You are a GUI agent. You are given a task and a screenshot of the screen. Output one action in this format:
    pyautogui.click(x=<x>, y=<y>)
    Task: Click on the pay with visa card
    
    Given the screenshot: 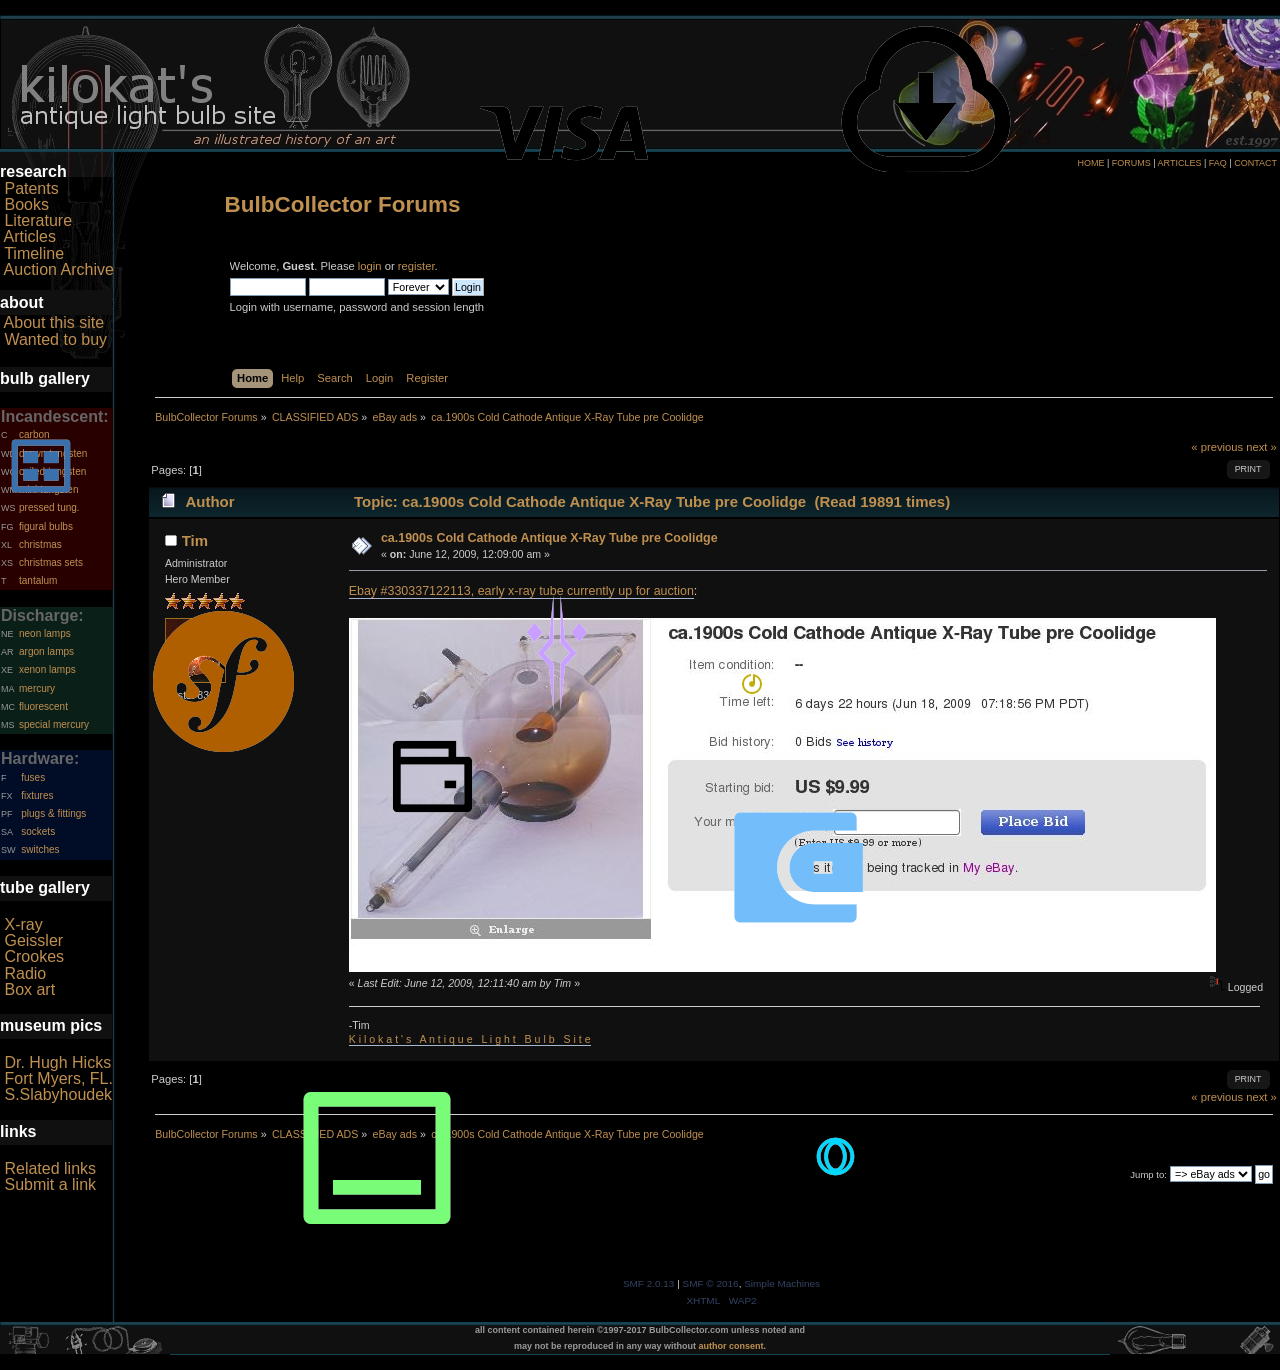 What is the action you would take?
    pyautogui.click(x=564, y=133)
    